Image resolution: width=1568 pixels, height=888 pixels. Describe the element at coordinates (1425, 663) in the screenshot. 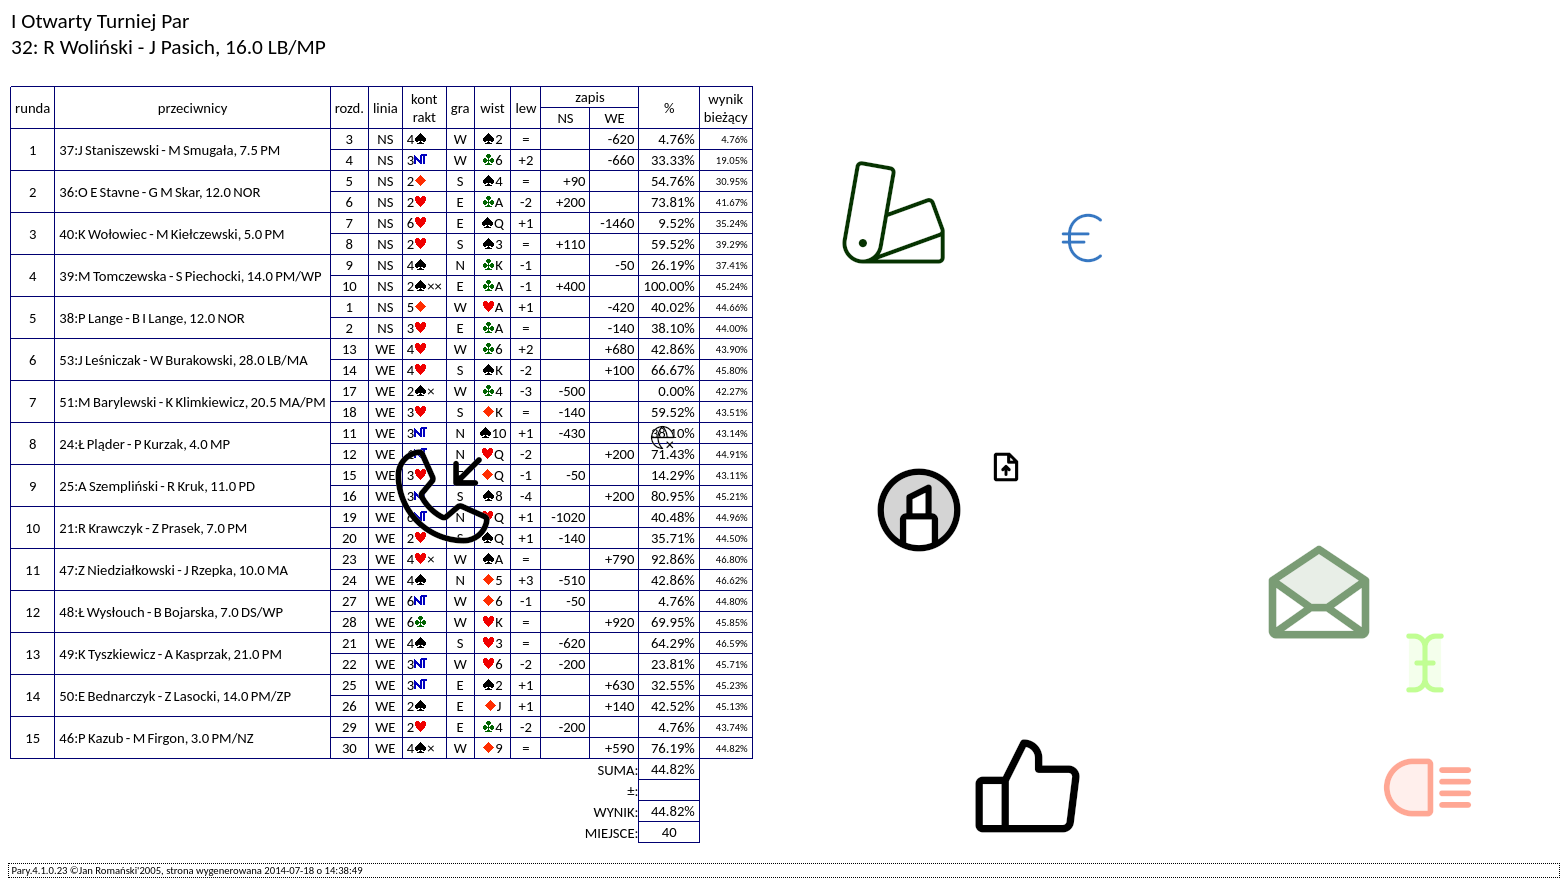

I see `text input cursor indicating editable field` at that location.